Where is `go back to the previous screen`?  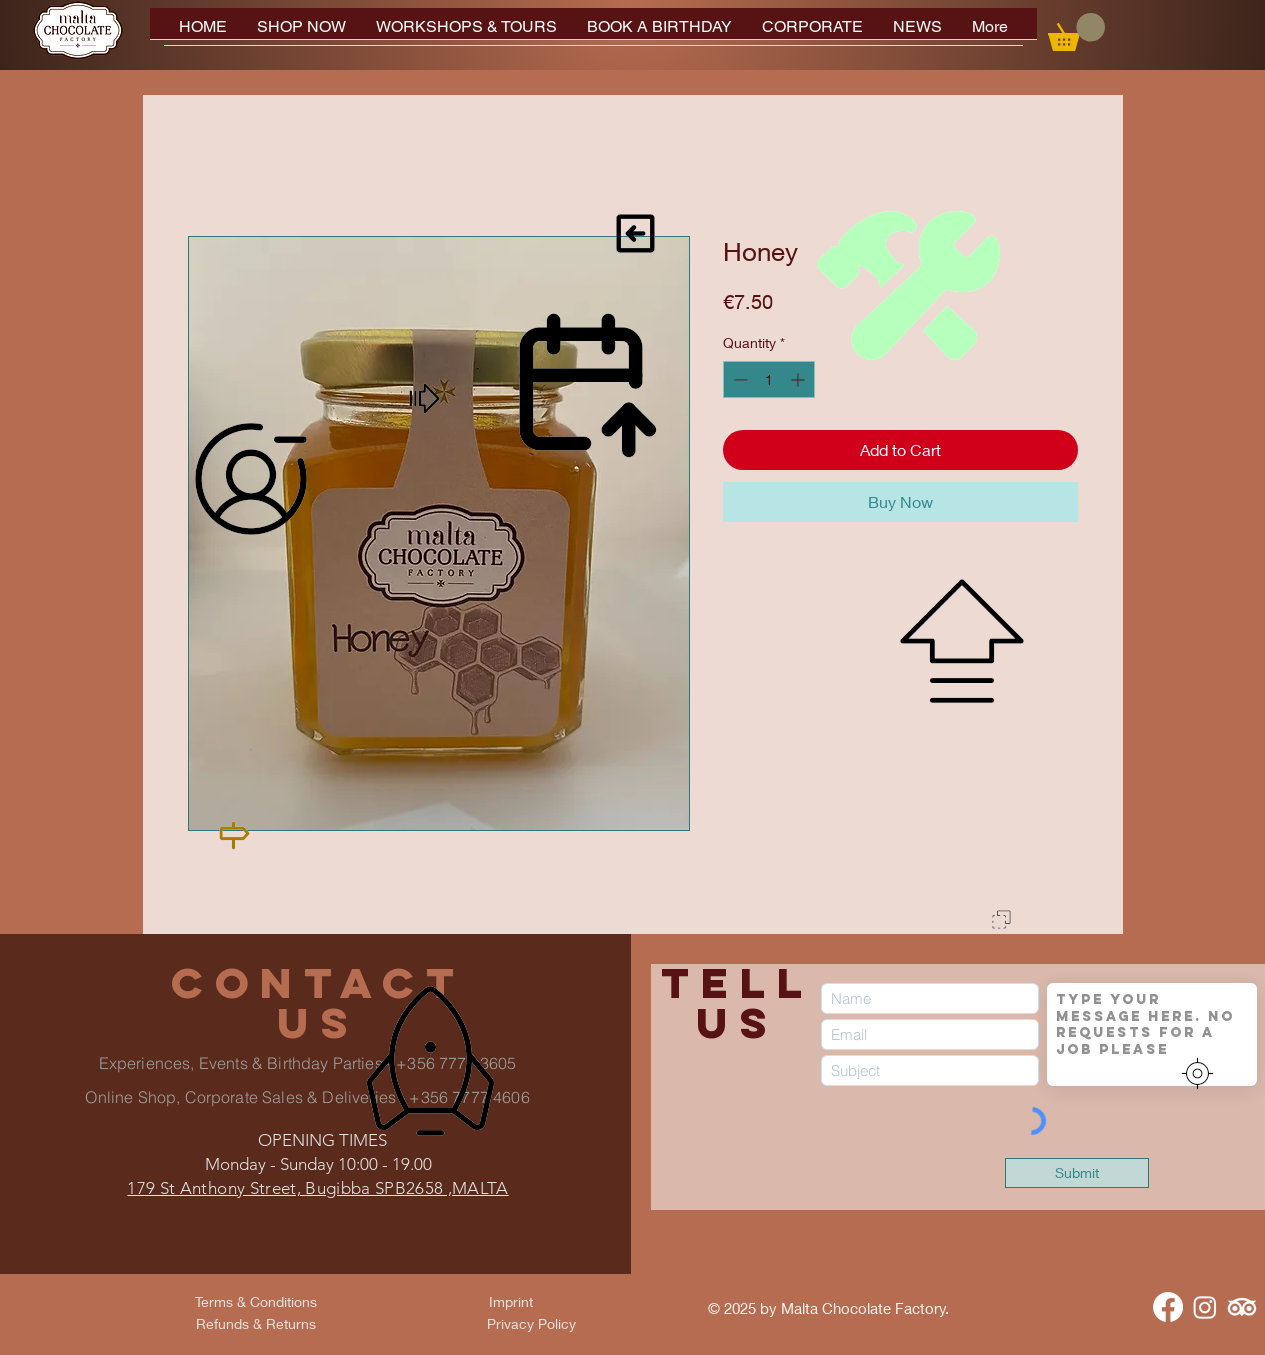 go back to the previous screen is located at coordinates (635, 233).